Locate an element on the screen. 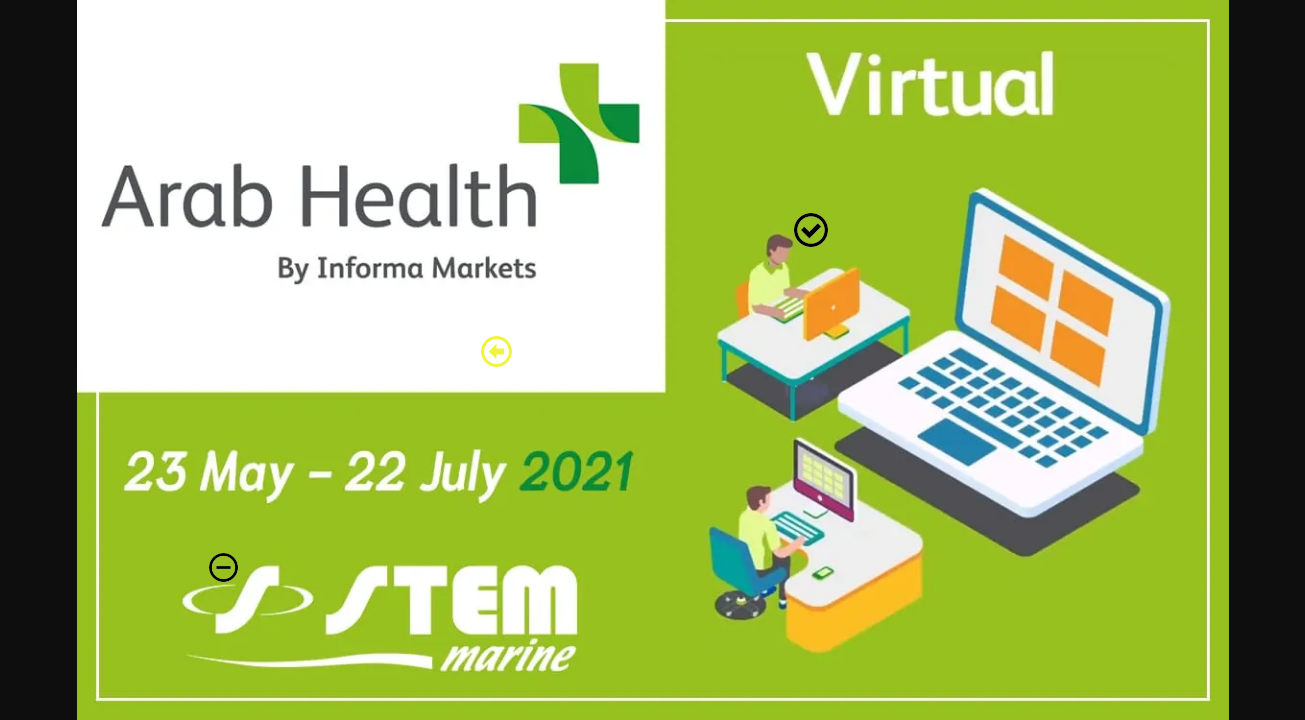 The image size is (1305, 720). go back to the previous screen is located at coordinates (496, 351).